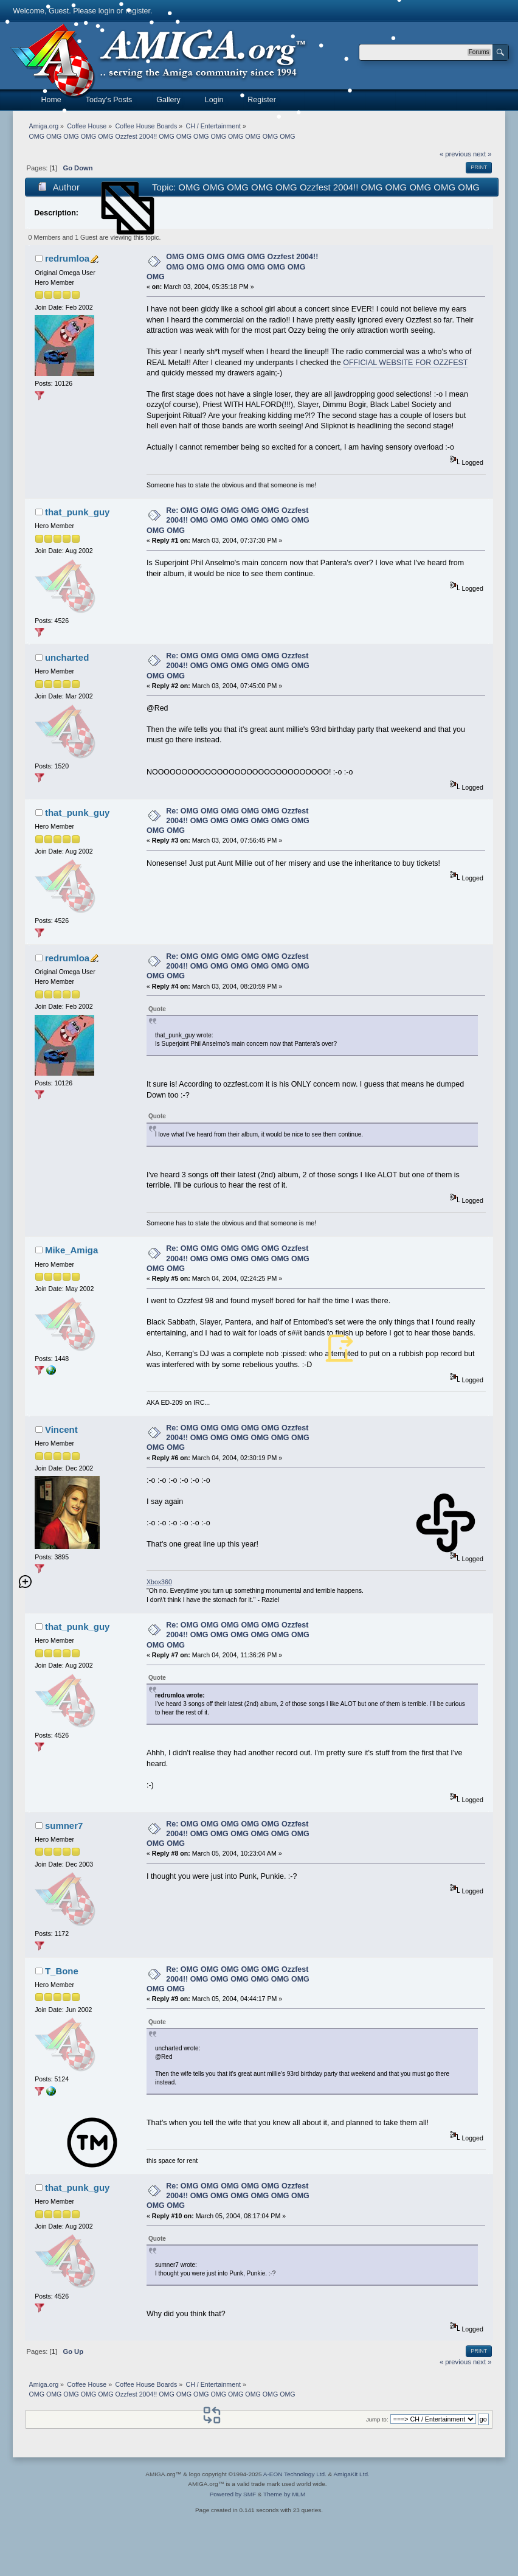 This screenshot has height=2576, width=518. Describe the element at coordinates (446, 1523) in the screenshot. I see `access API application settings` at that location.